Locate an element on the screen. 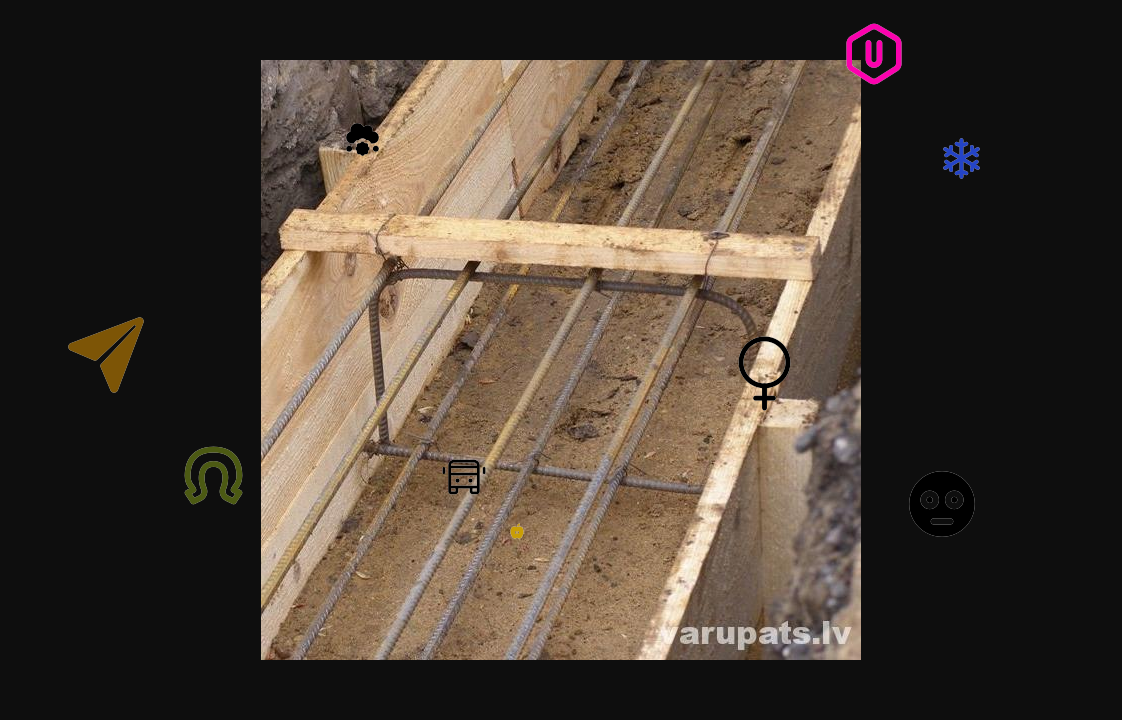 The height and width of the screenshot is (720, 1122). view nutrition information is located at coordinates (517, 531).